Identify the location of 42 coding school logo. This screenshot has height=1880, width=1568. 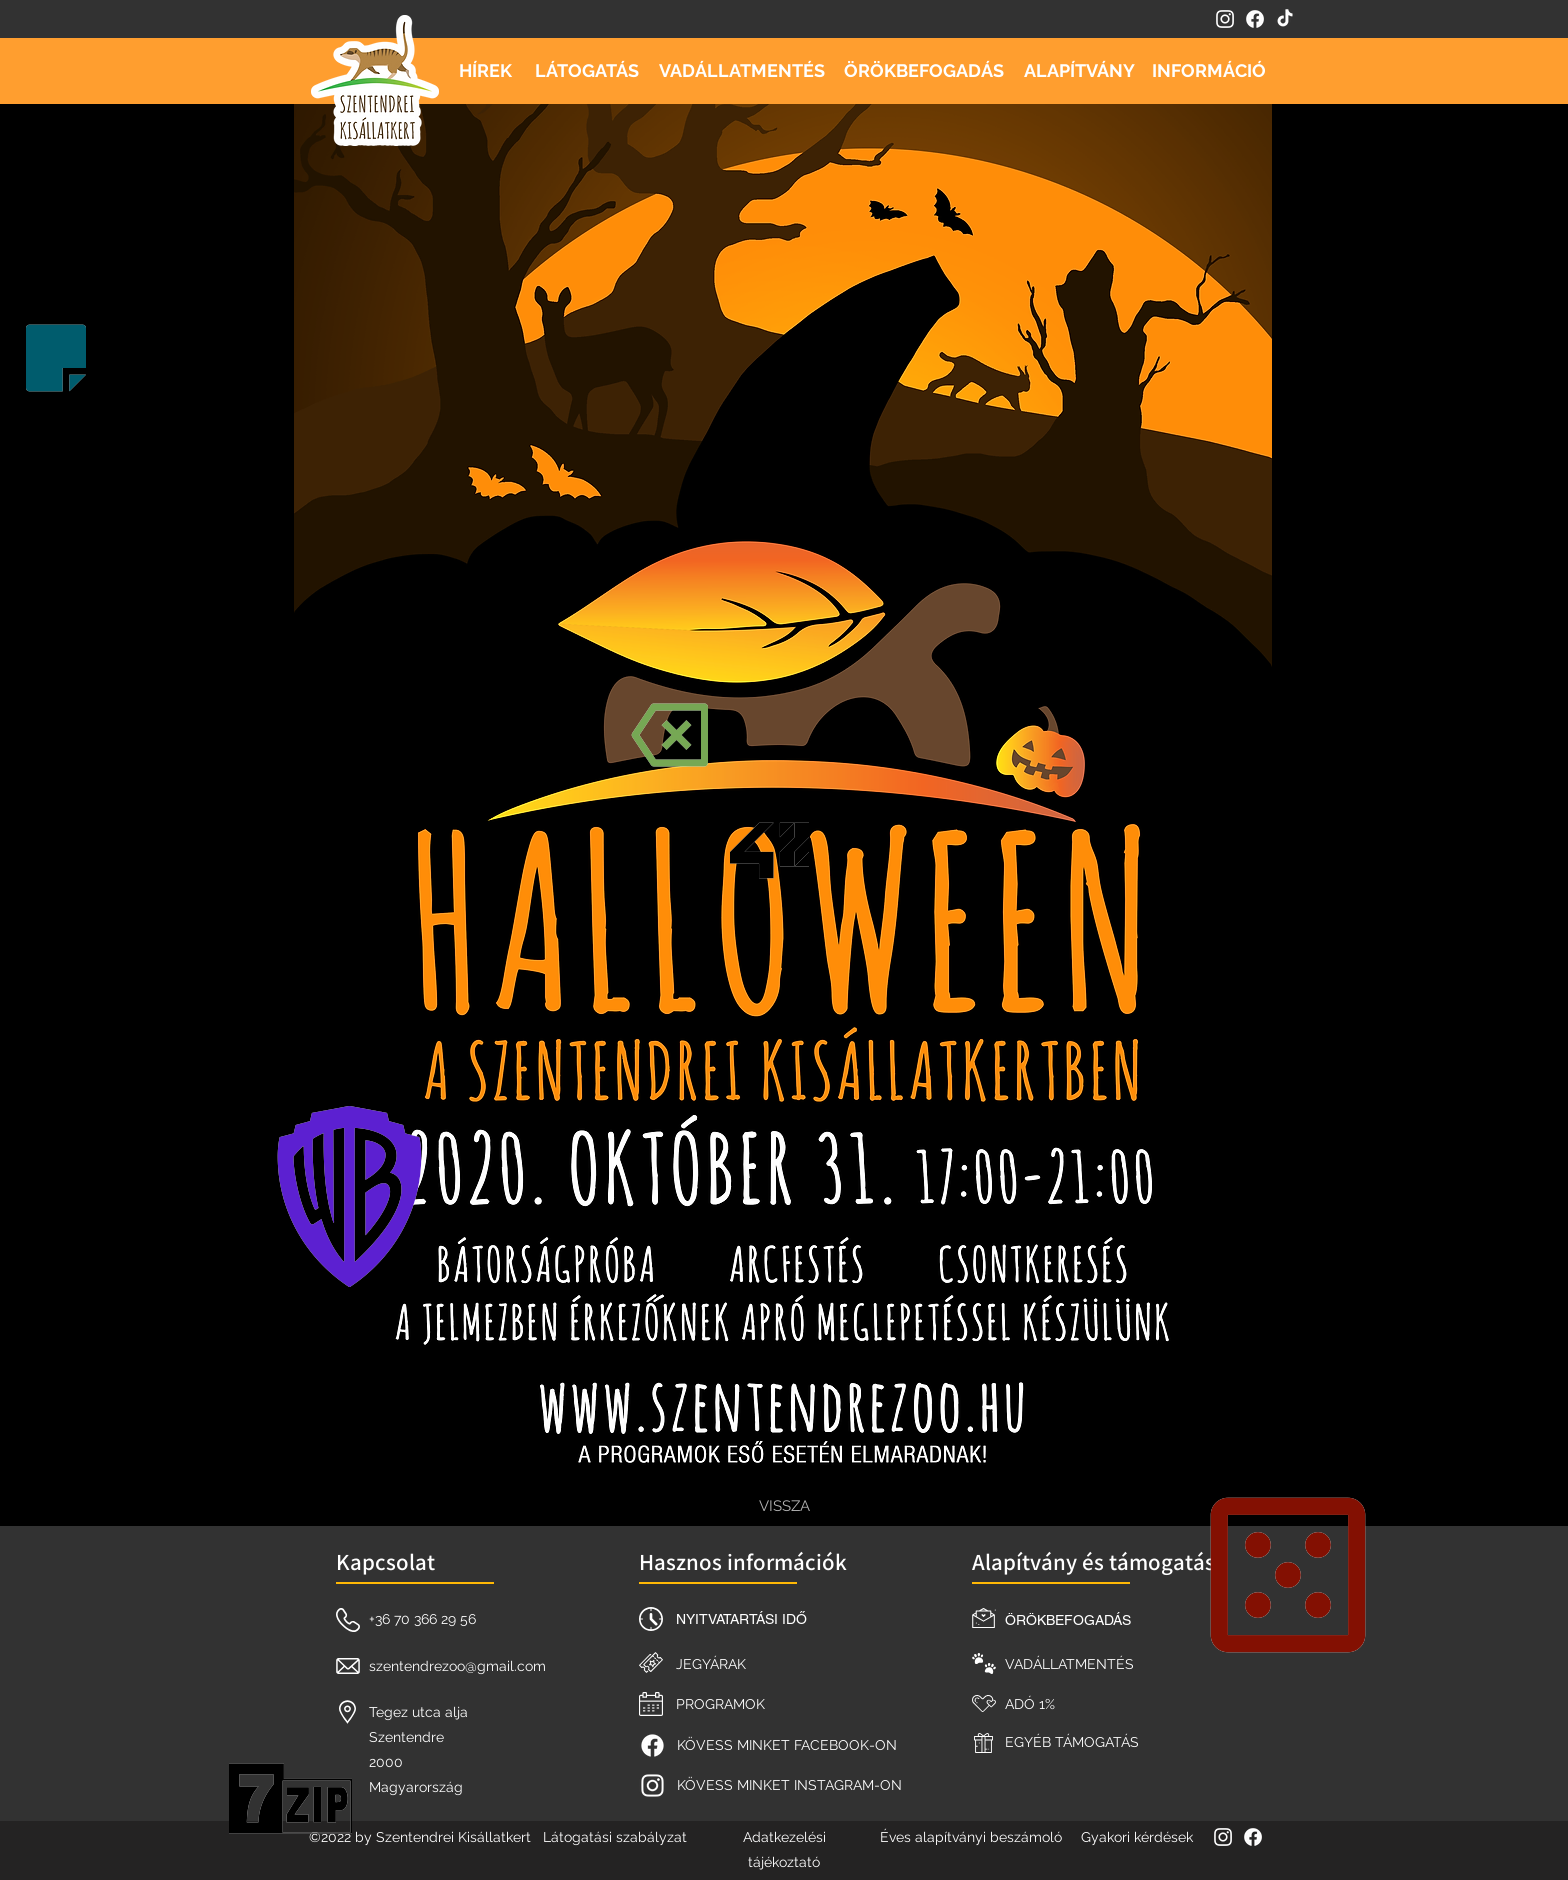
(769, 850).